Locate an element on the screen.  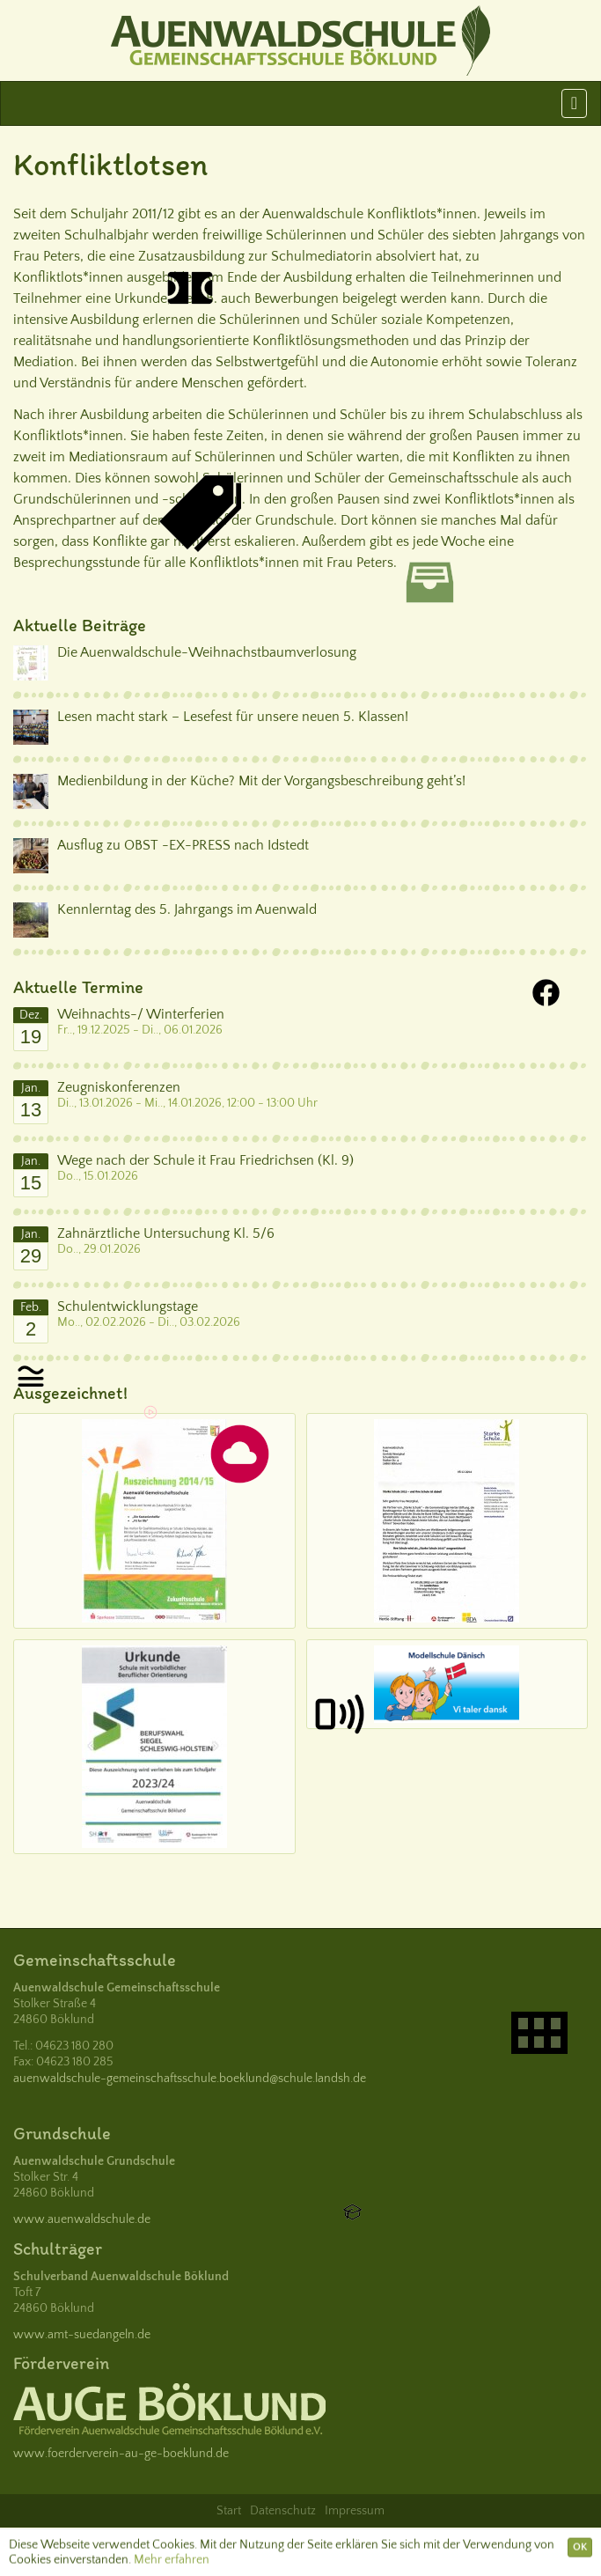
play media or video content is located at coordinates (150, 1412).